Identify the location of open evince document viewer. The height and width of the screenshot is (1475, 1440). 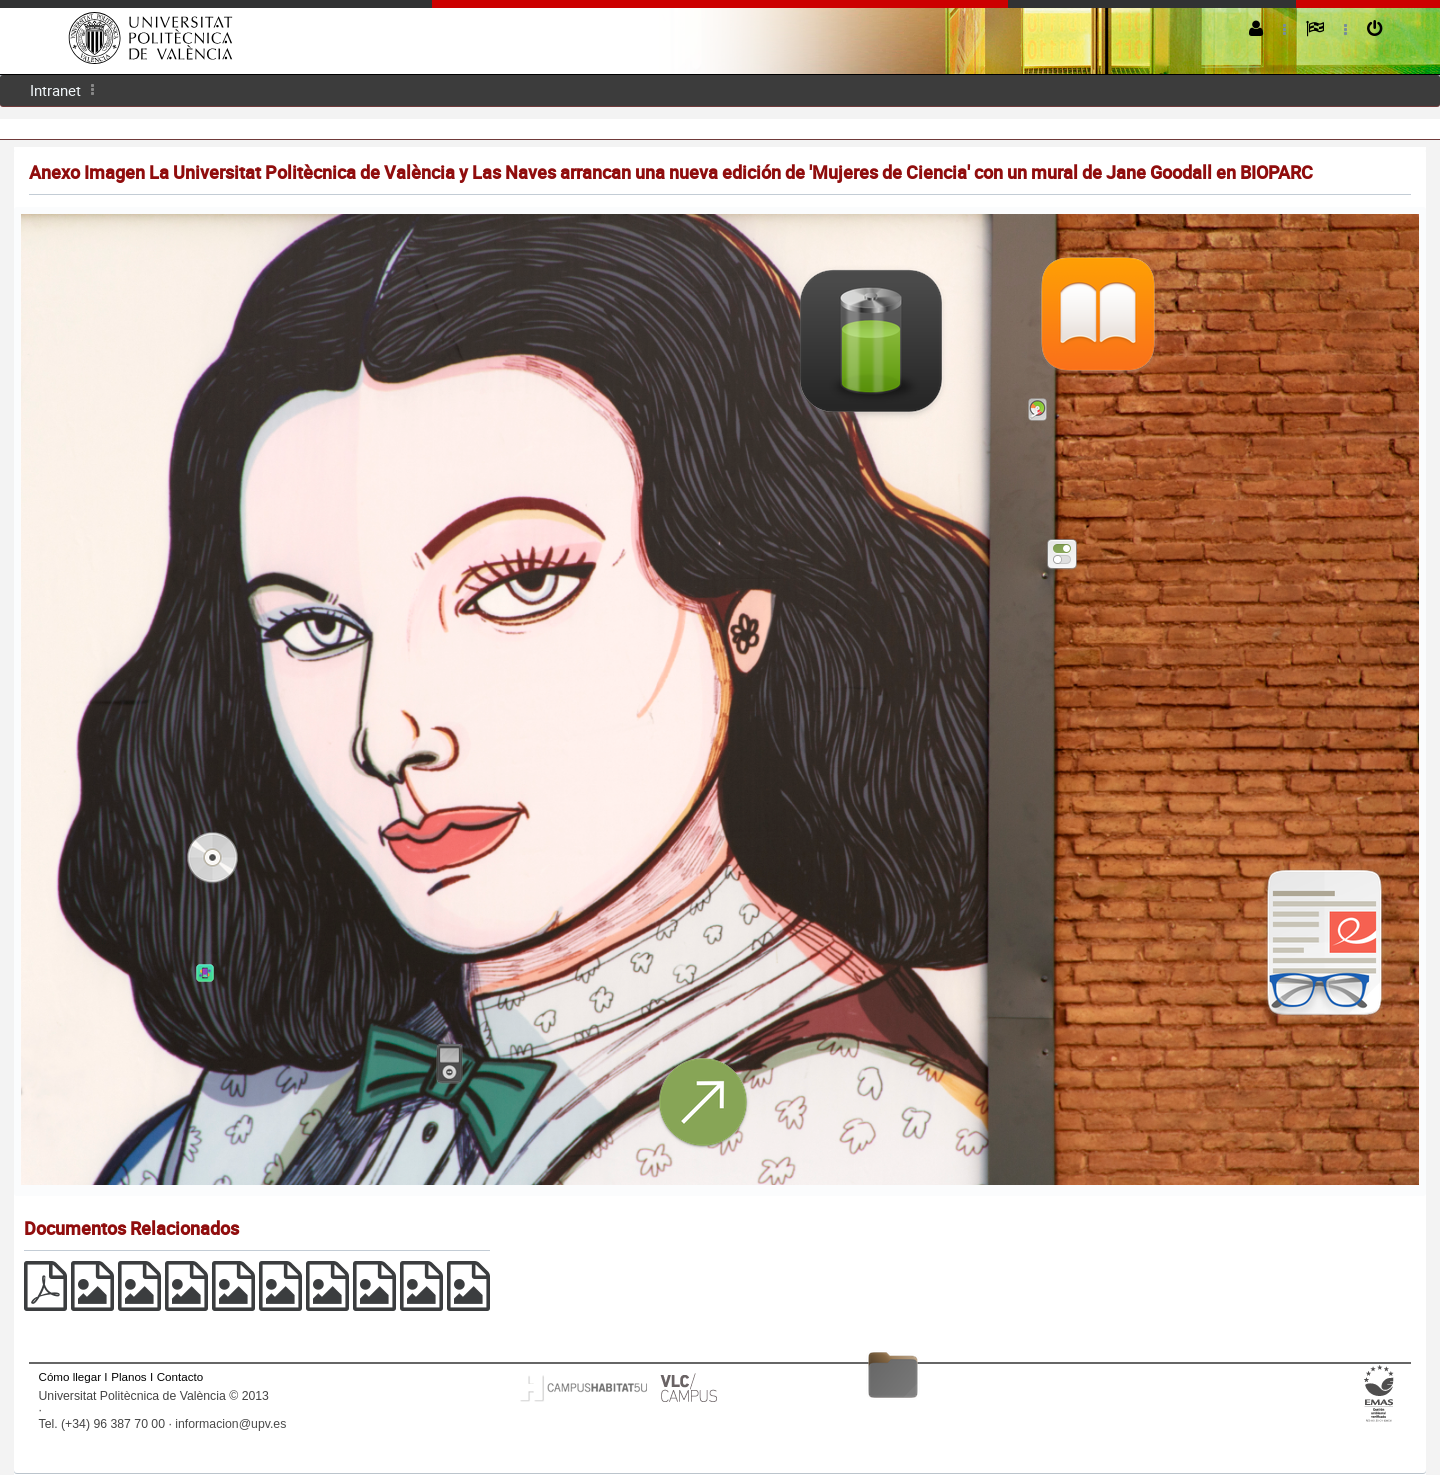
(1324, 942).